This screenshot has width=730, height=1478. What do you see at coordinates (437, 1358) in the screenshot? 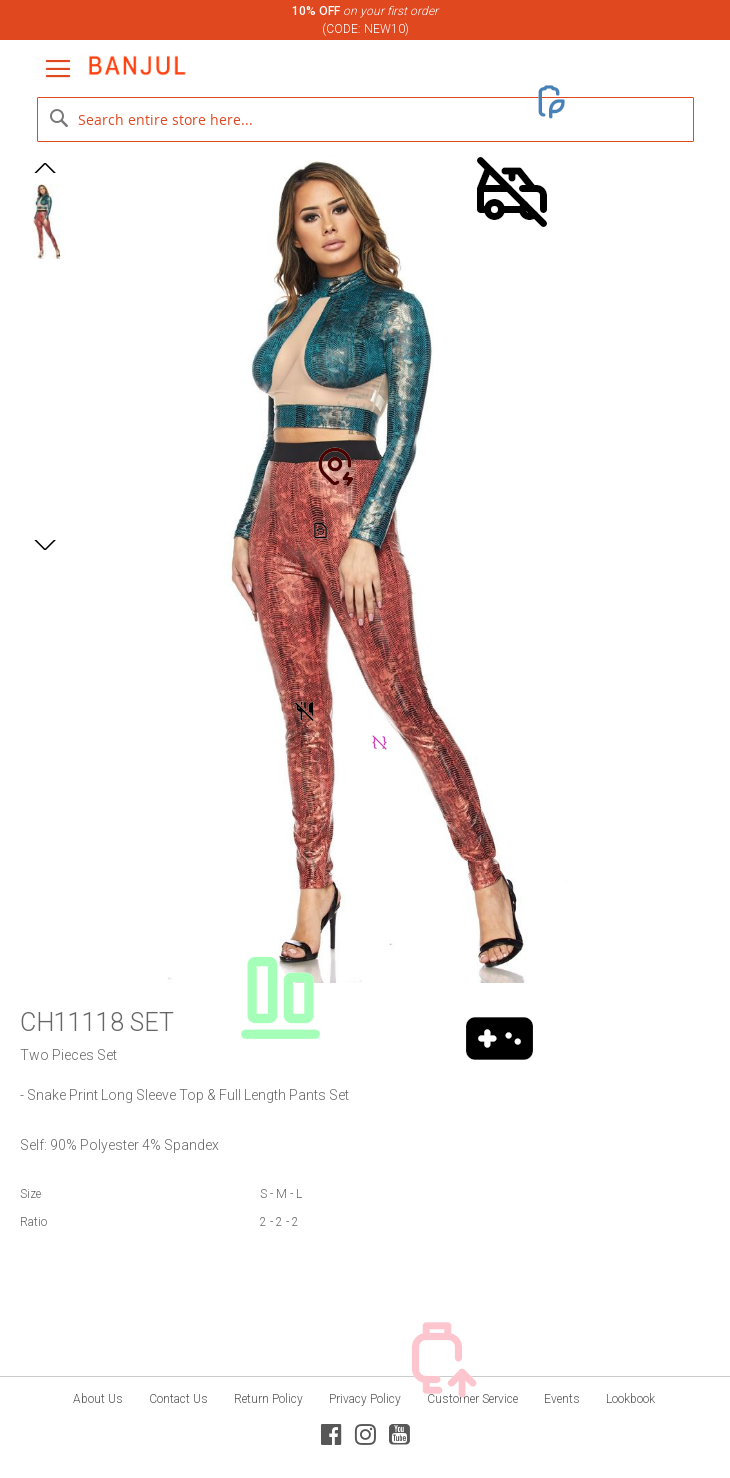
I see `upload data from smartwatch` at bounding box center [437, 1358].